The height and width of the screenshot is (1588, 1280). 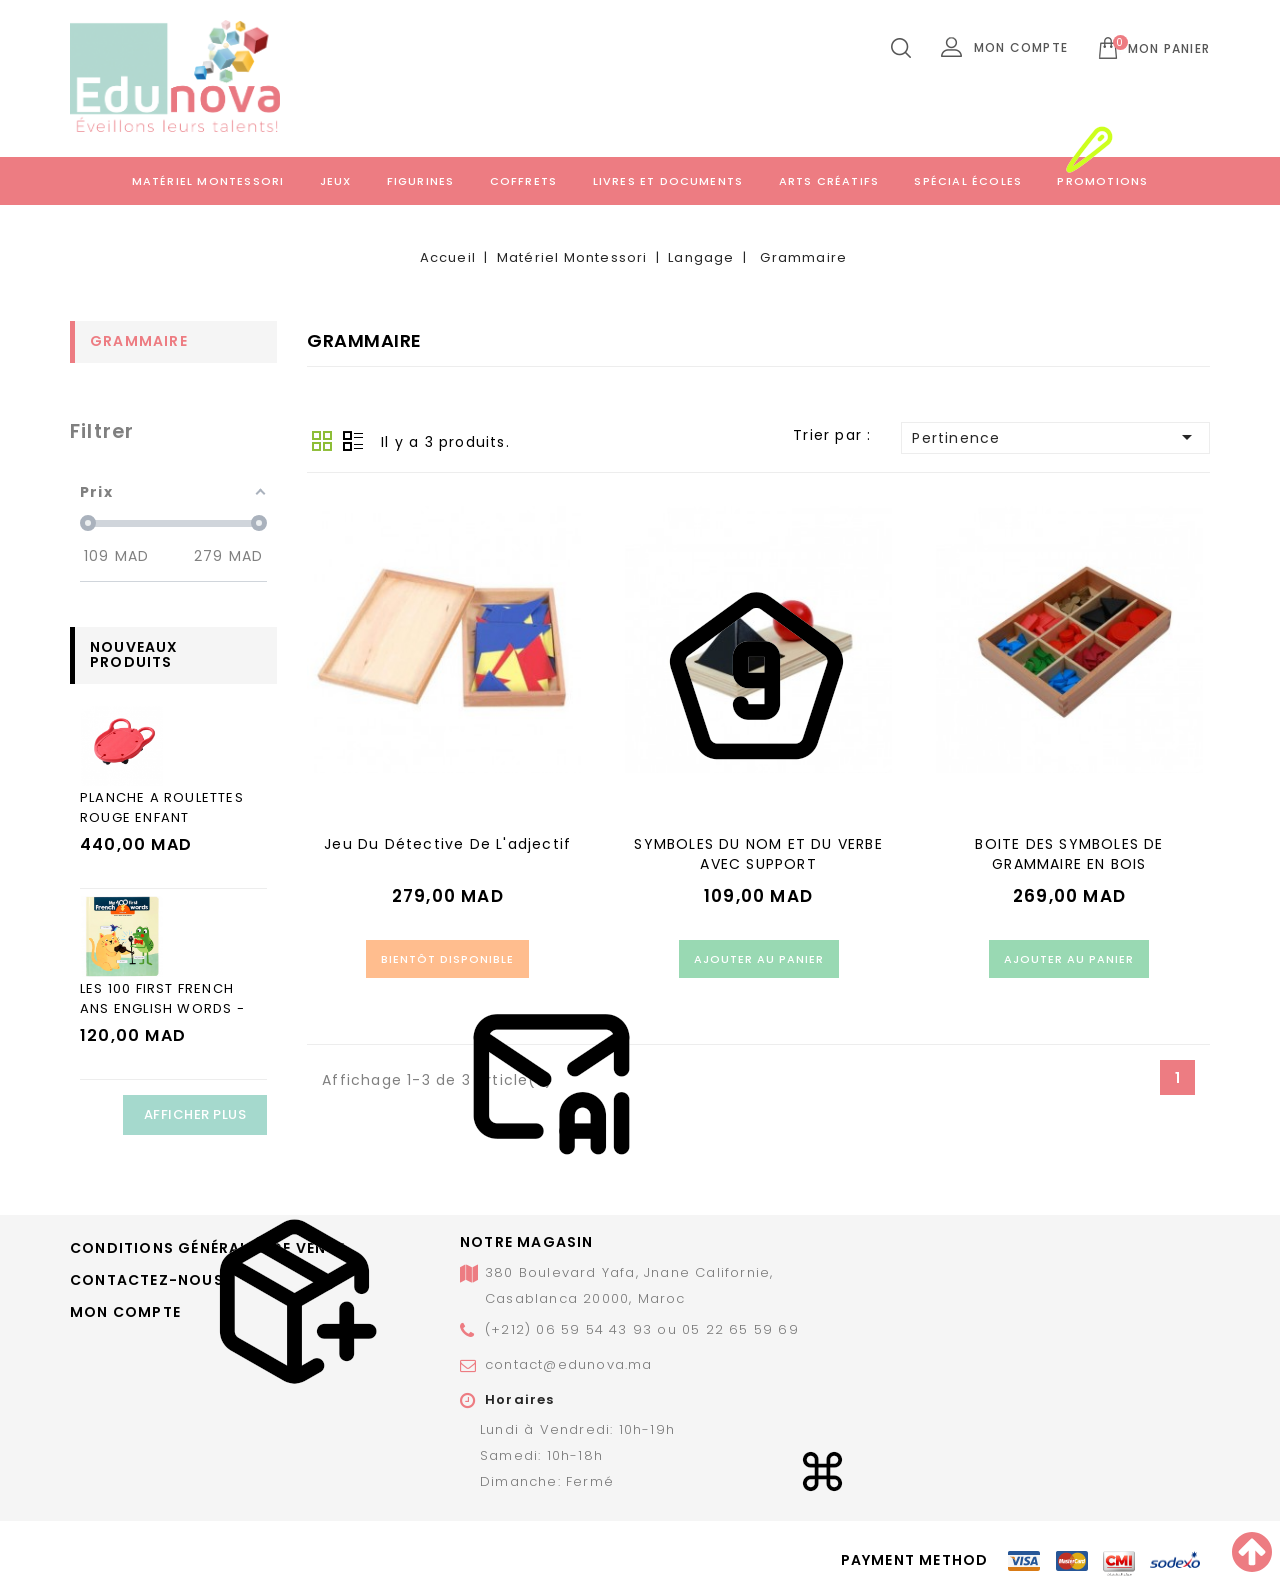 I want to click on access AI-powered email features, so click(x=551, y=1076).